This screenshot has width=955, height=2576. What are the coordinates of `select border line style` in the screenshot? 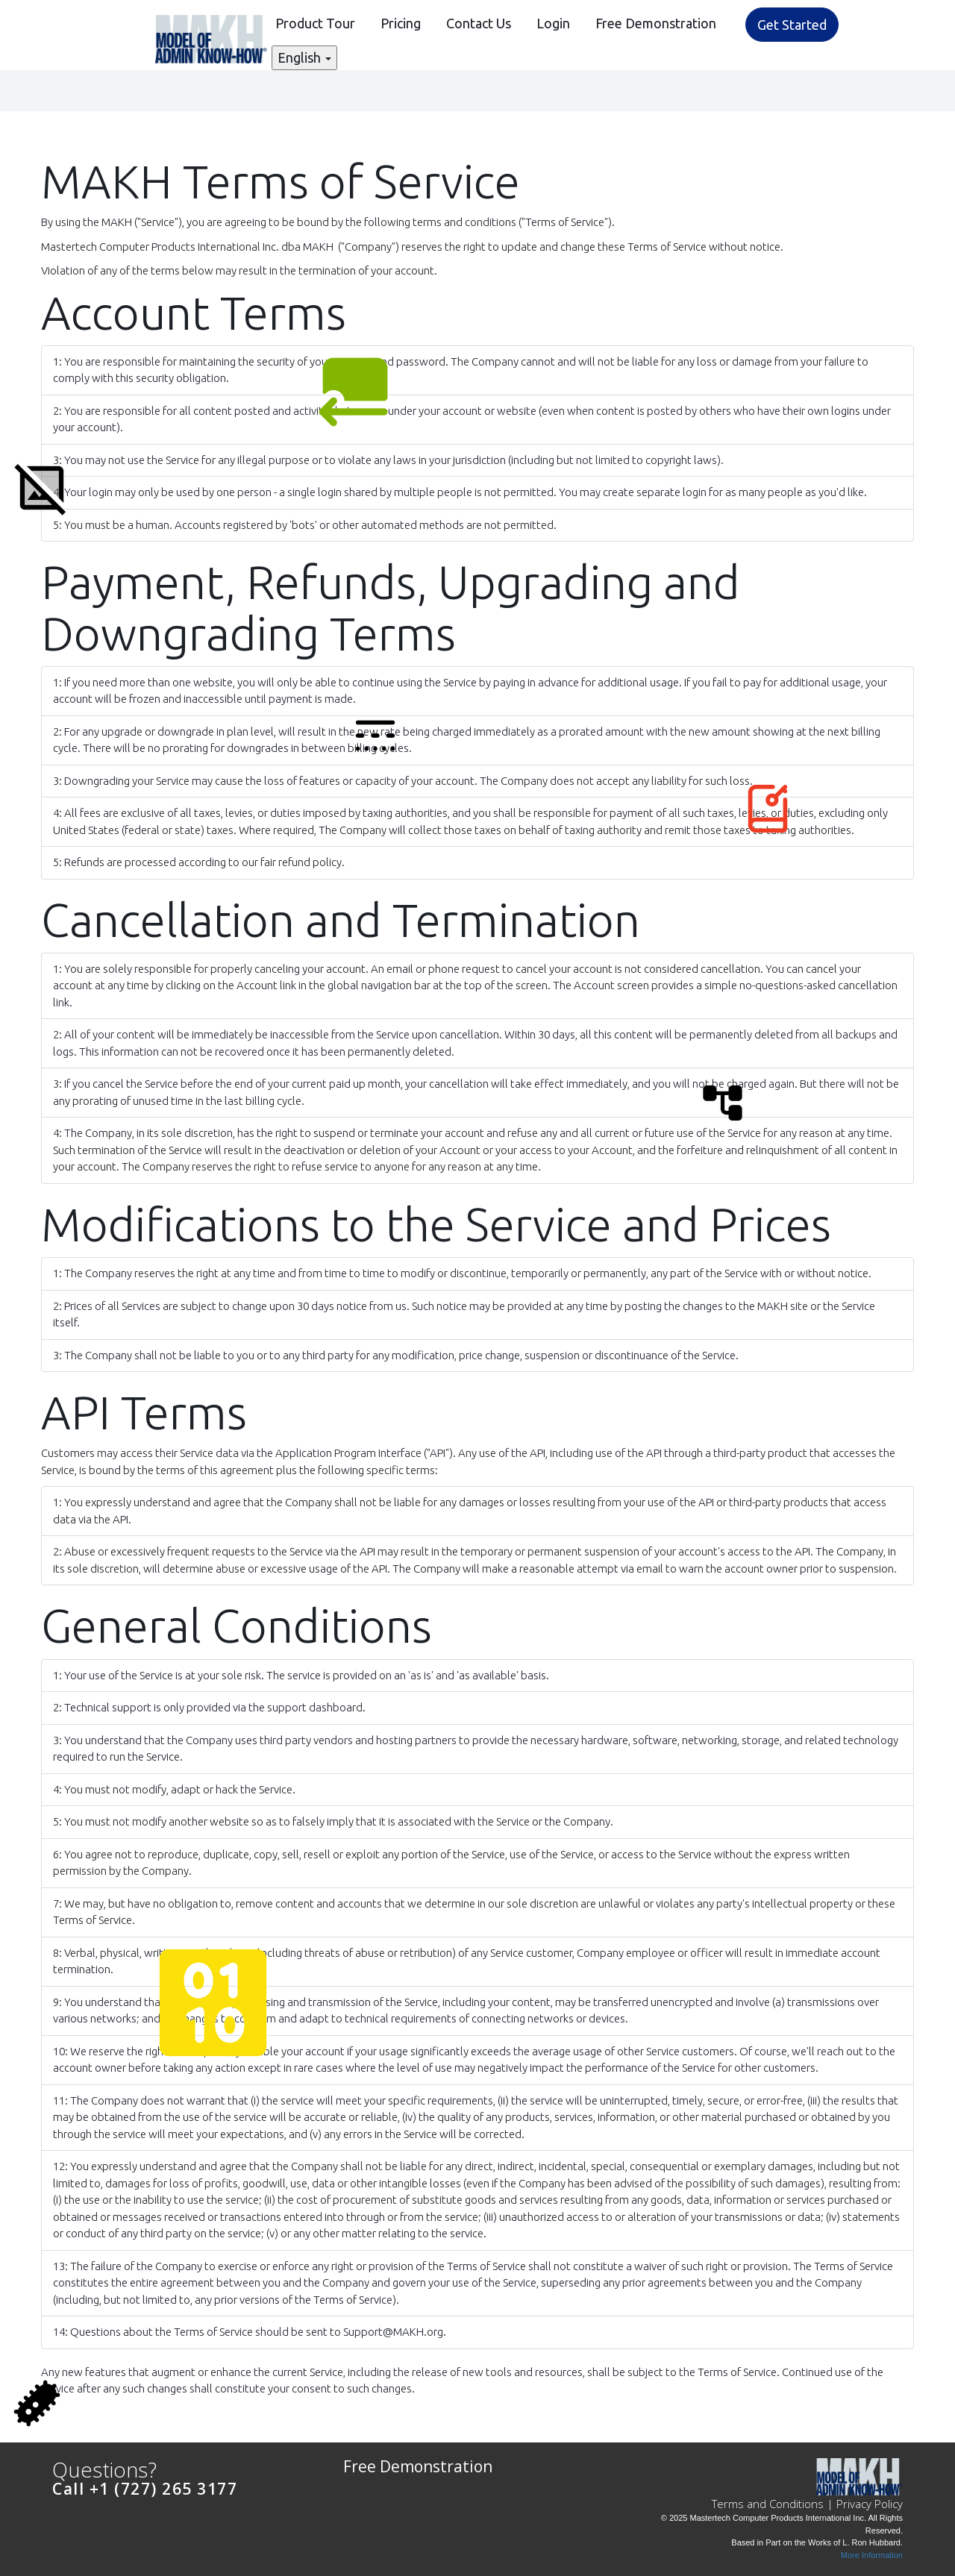 It's located at (375, 736).